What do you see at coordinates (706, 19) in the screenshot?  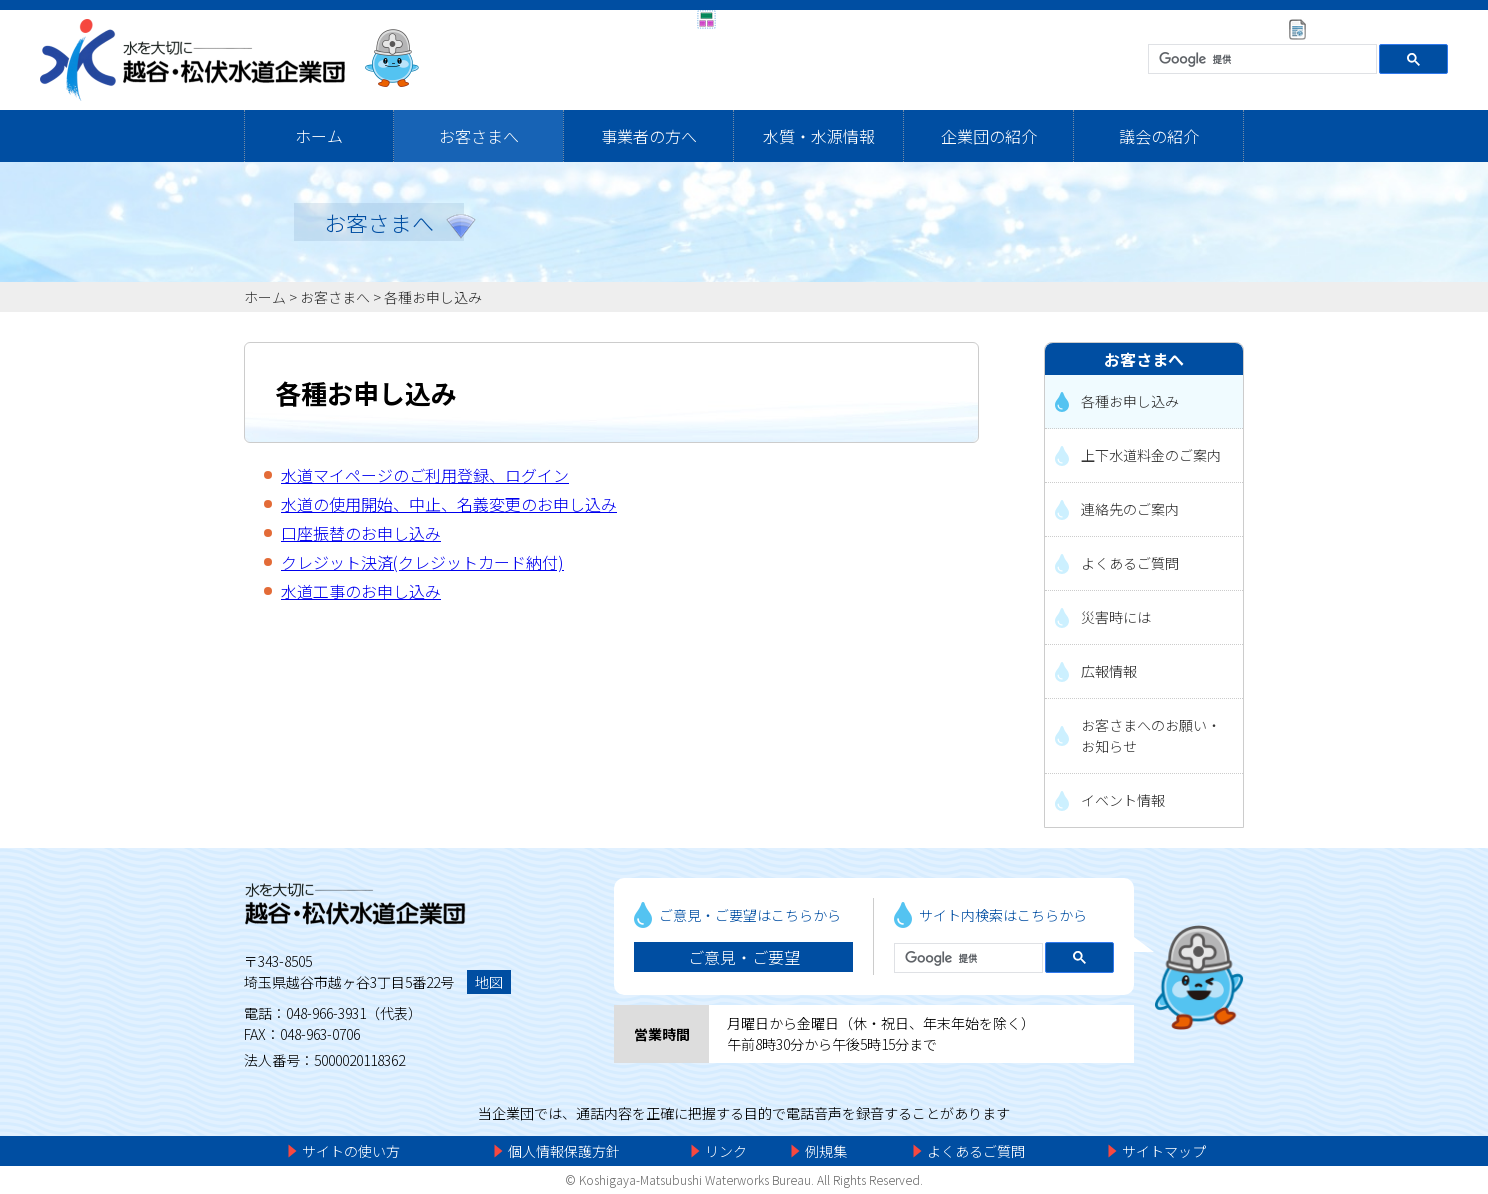 I see `select all items in the current view` at bounding box center [706, 19].